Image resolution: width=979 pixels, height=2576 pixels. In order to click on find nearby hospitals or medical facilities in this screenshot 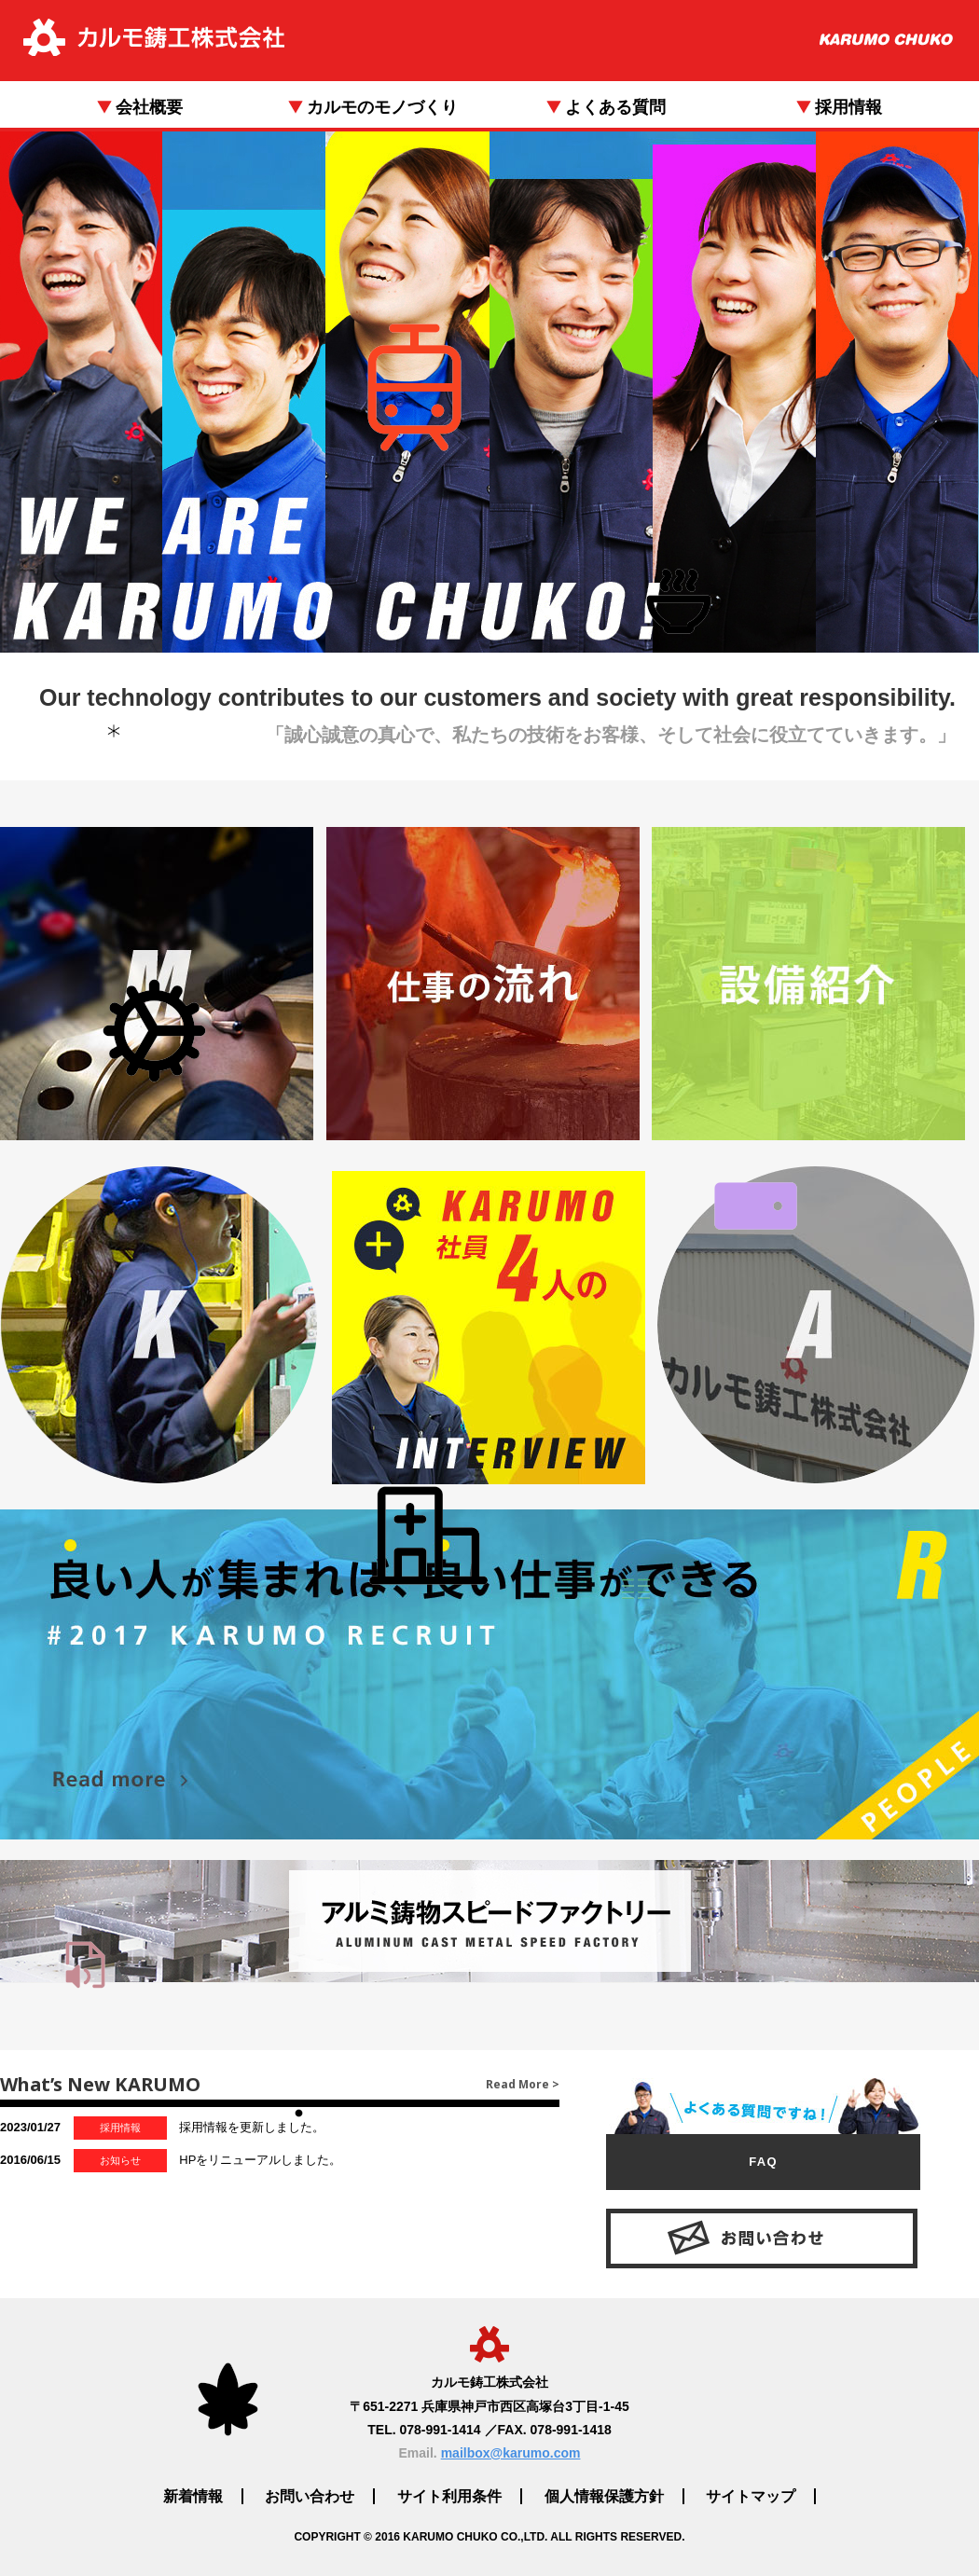, I will do `click(422, 1536)`.